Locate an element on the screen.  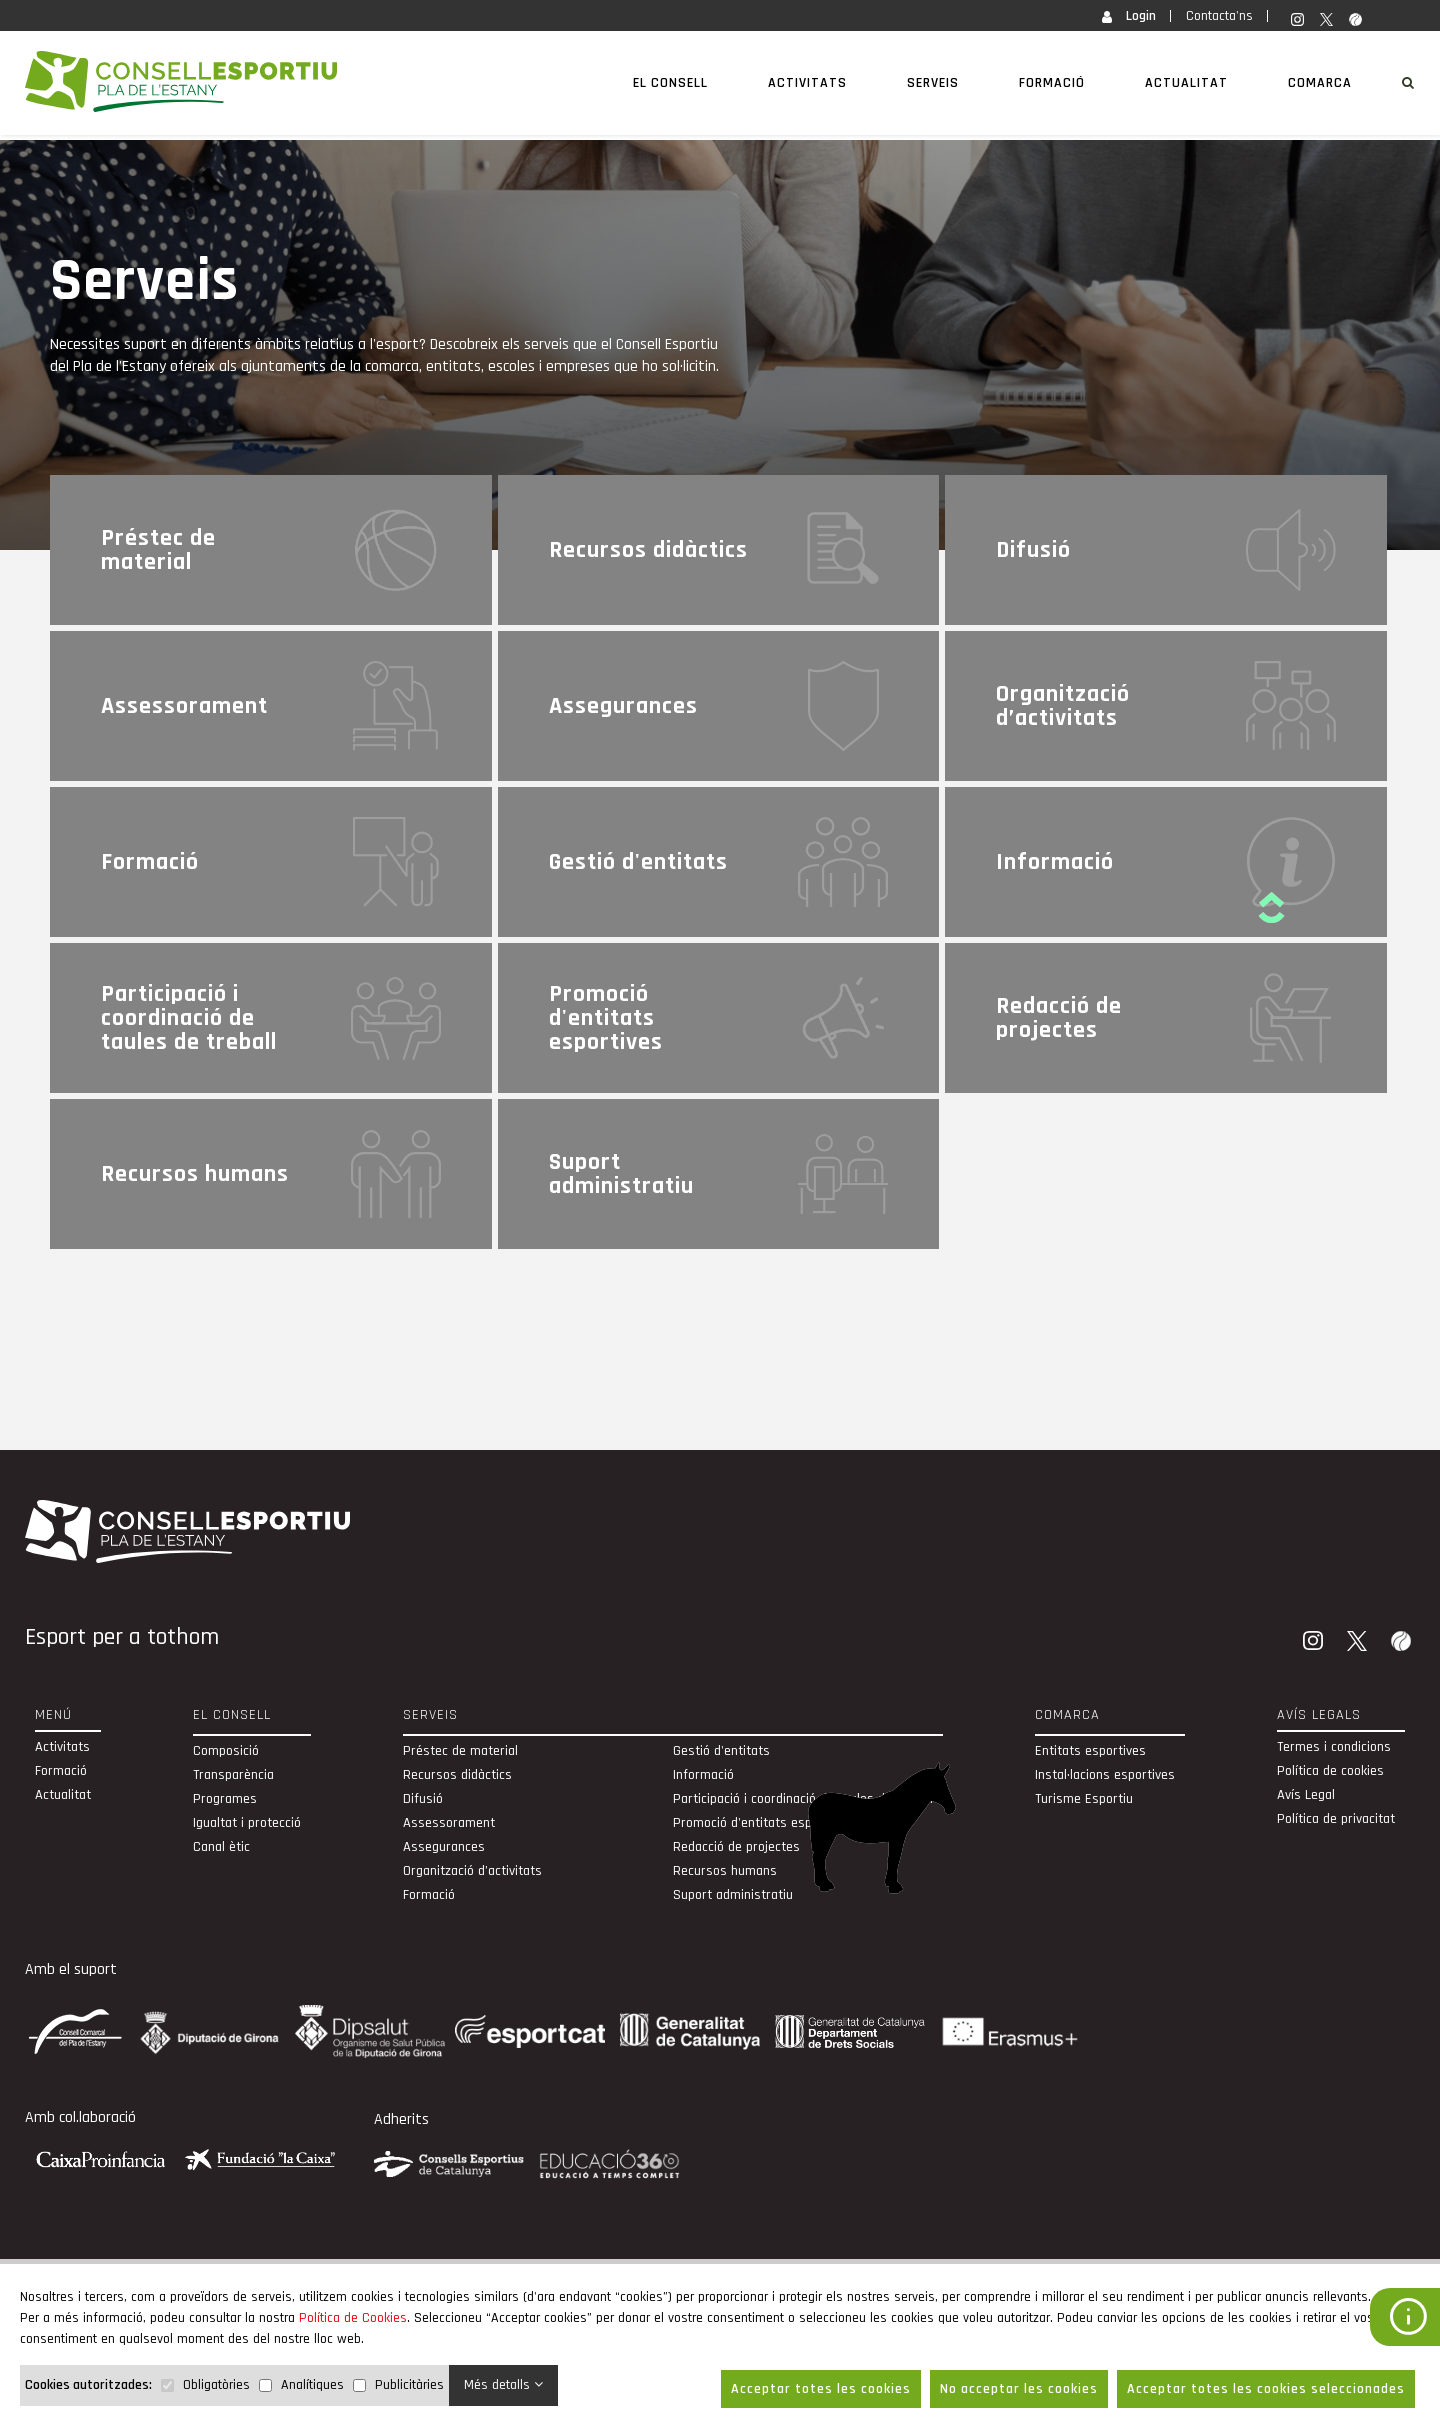
visit Sticker Mule website or app is located at coordinates (882, 1828).